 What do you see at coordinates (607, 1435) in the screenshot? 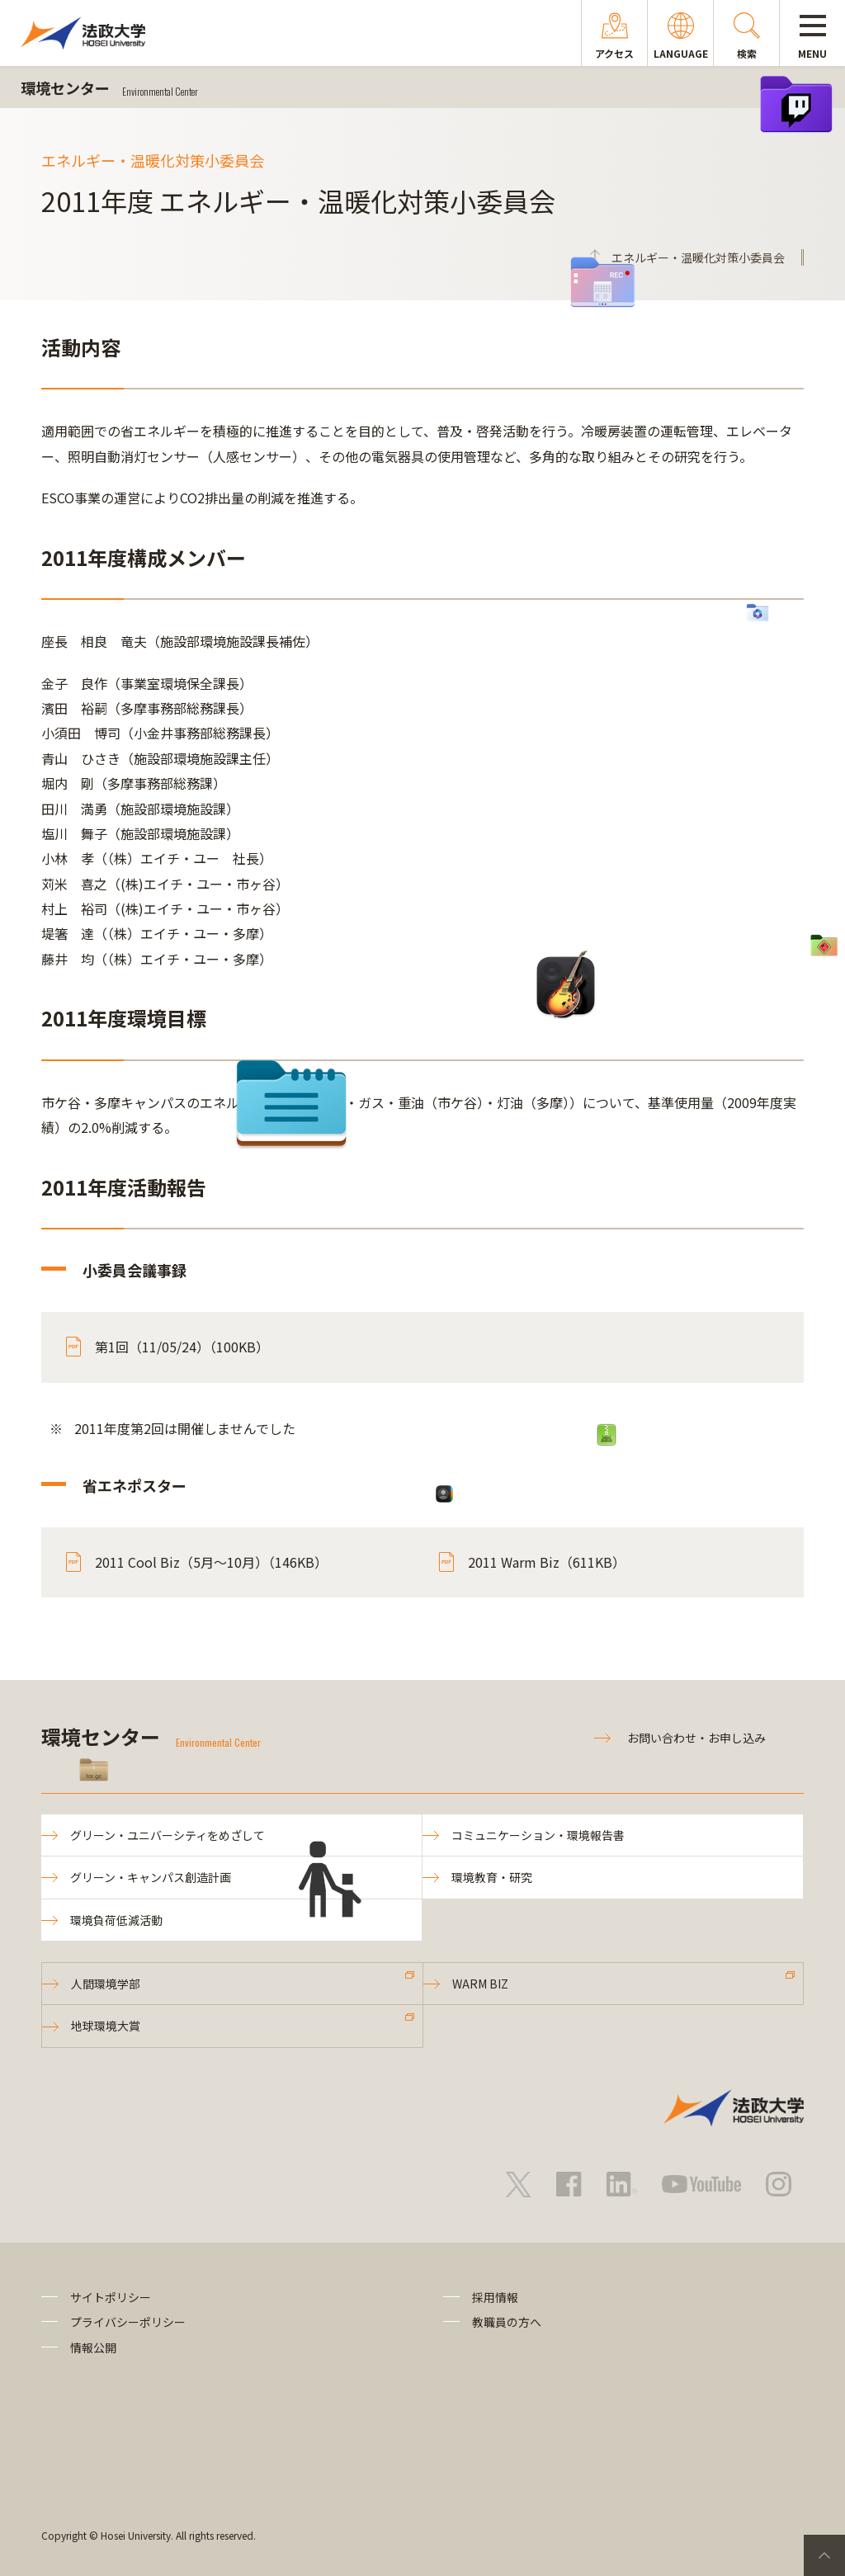
I see `android app installation package file` at bounding box center [607, 1435].